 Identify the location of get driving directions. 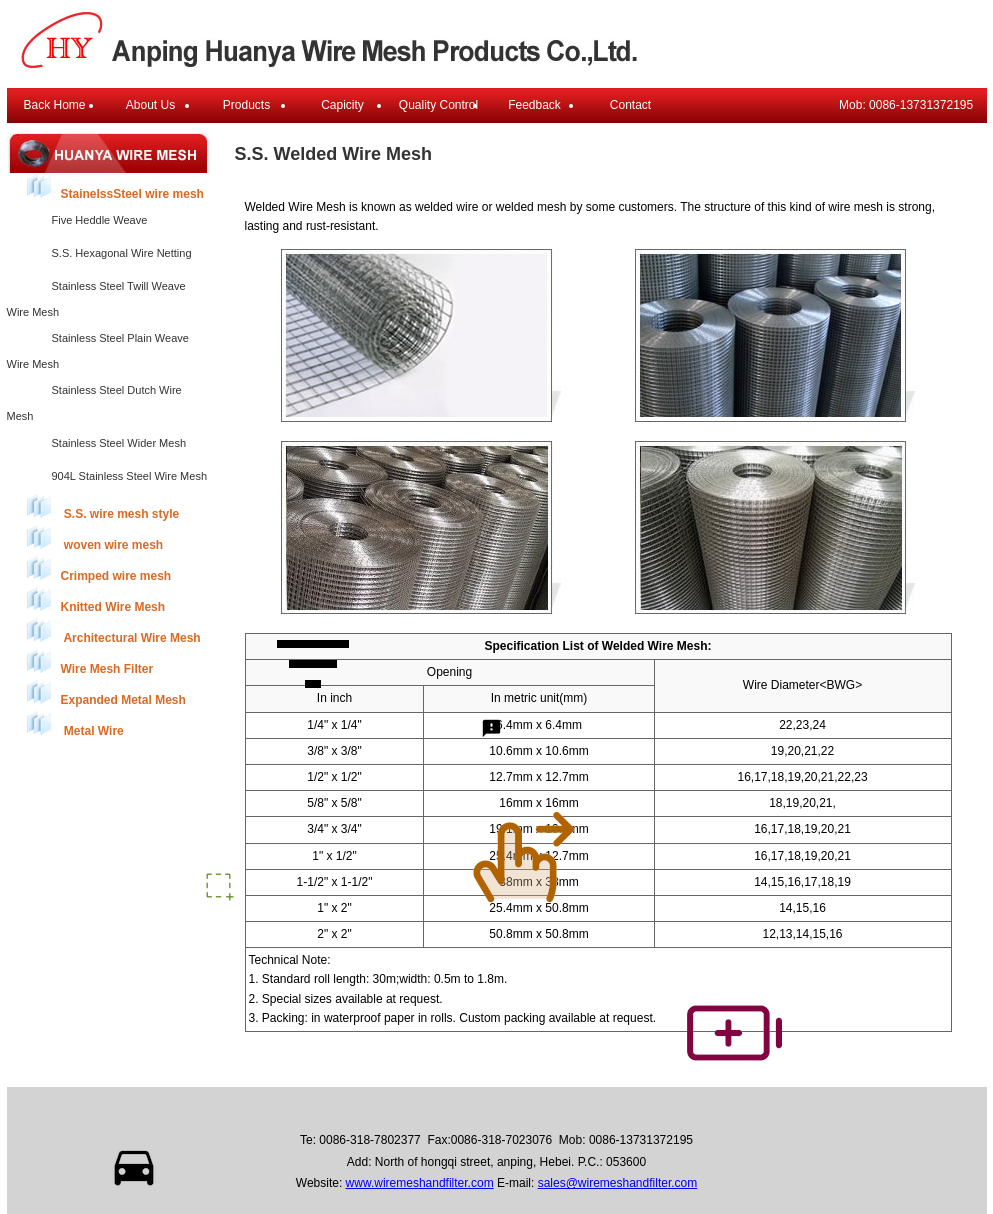
(134, 1166).